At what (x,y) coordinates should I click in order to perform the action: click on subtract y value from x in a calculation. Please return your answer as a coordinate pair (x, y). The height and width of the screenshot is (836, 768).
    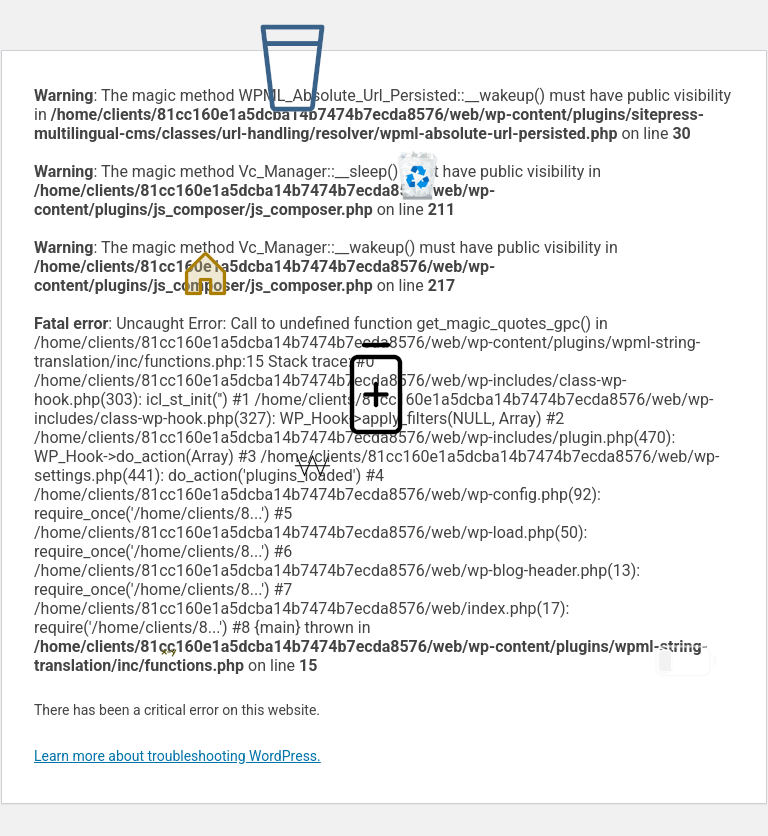
    Looking at the image, I should click on (169, 652).